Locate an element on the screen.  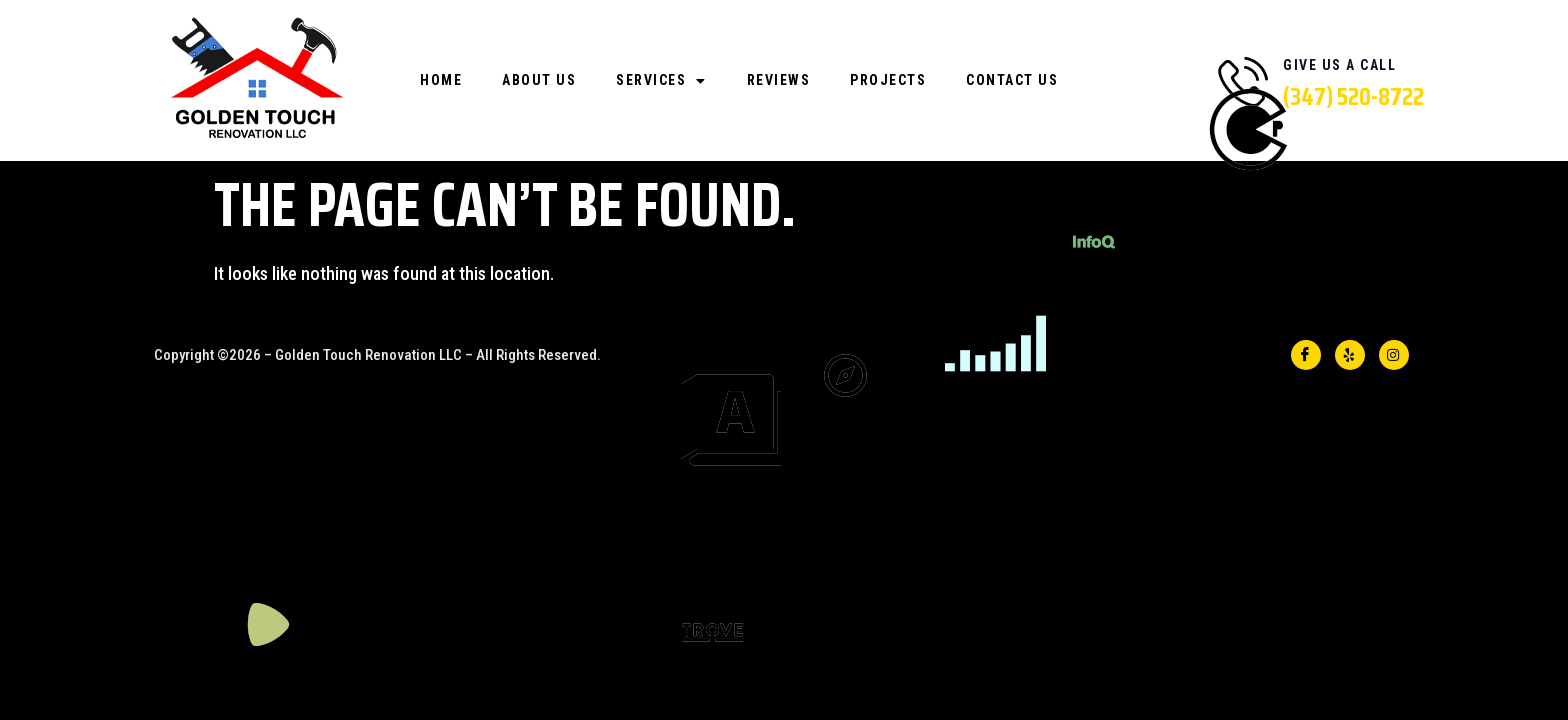
open AutoCAD application is located at coordinates (731, 420).